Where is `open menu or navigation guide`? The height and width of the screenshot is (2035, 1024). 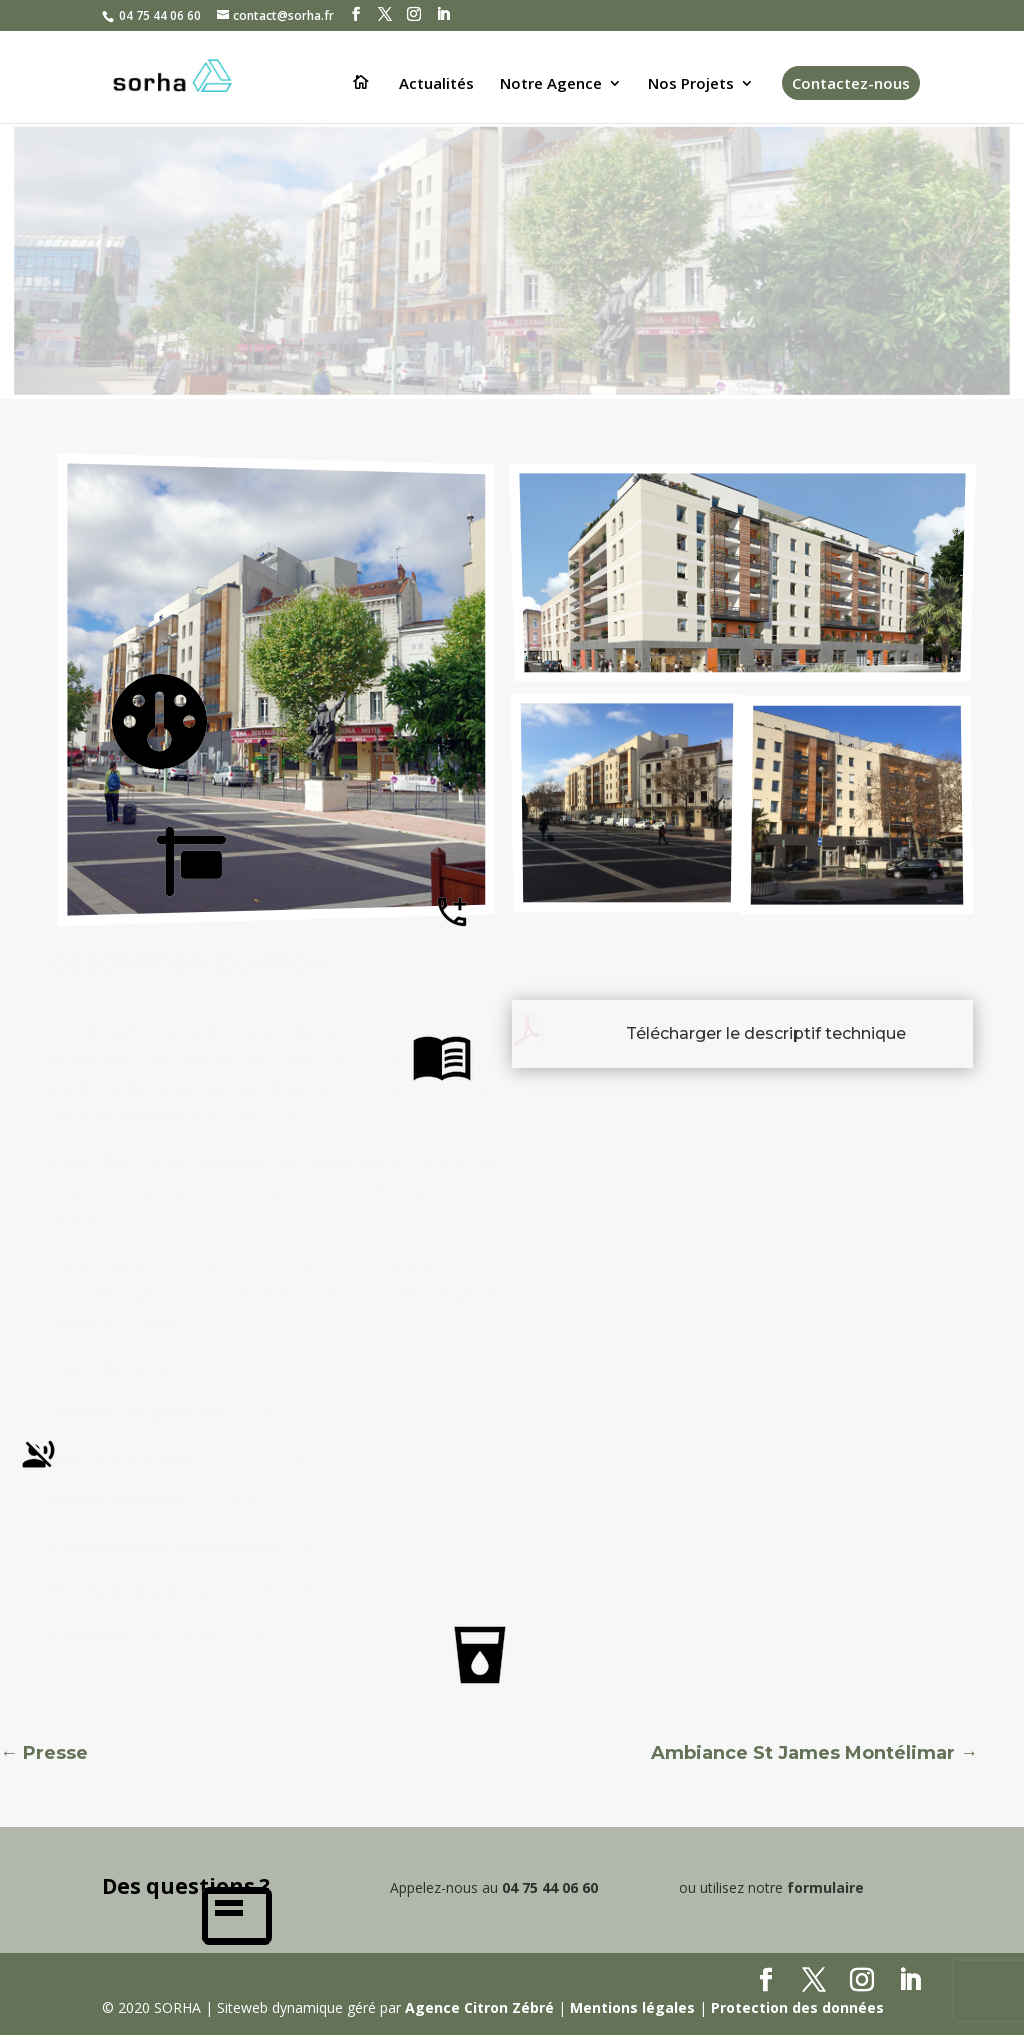
open menu or navigation guide is located at coordinates (442, 1056).